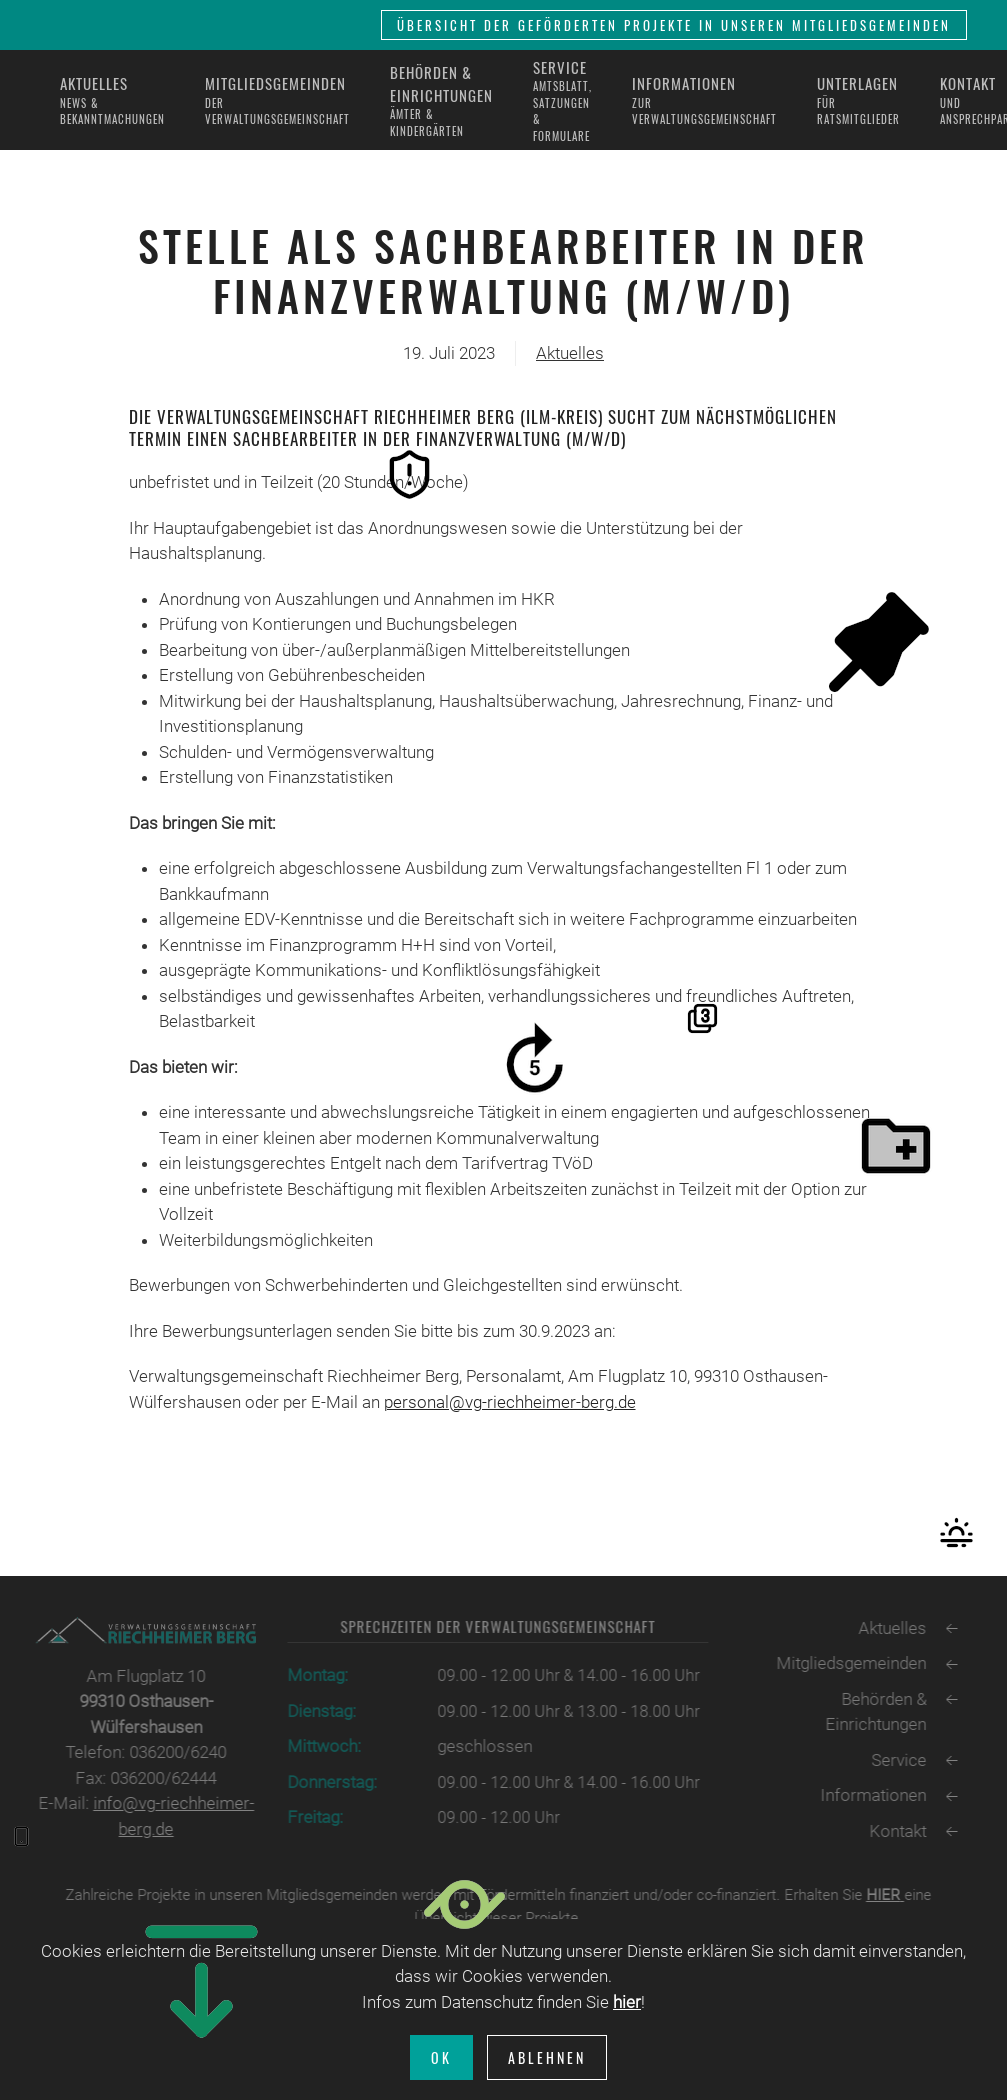 The width and height of the screenshot is (1007, 2100). What do you see at coordinates (535, 1061) in the screenshot?
I see `skip forward 5 seconds in media playback` at bounding box center [535, 1061].